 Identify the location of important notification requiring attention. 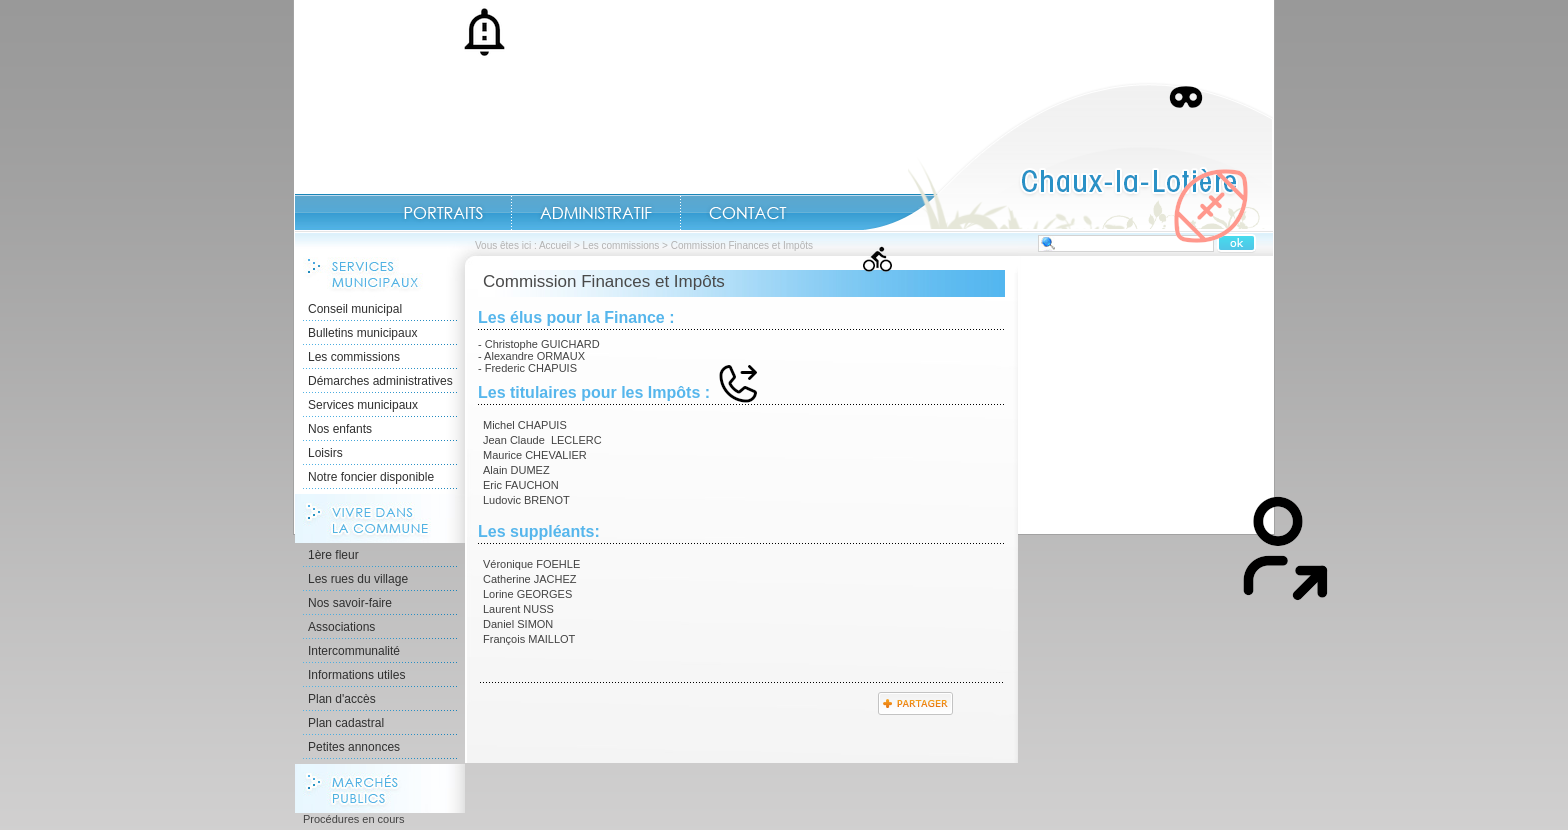
(484, 31).